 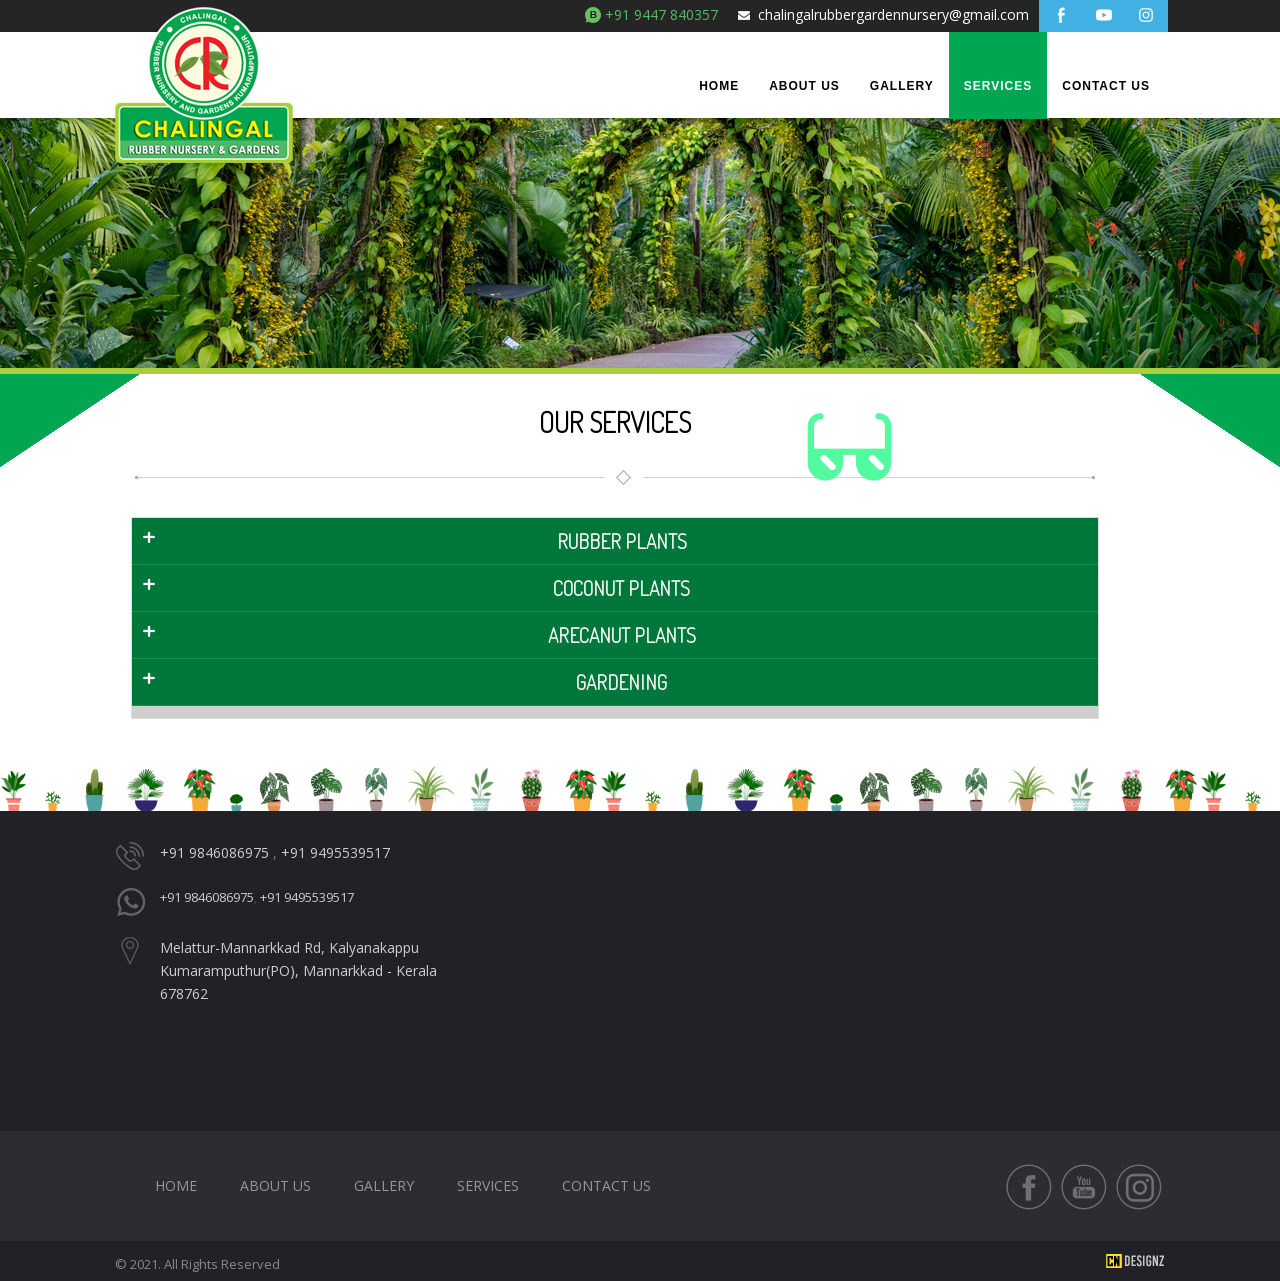 What do you see at coordinates (982, 150) in the screenshot?
I see `indicates fuel or gas-related settings` at bounding box center [982, 150].